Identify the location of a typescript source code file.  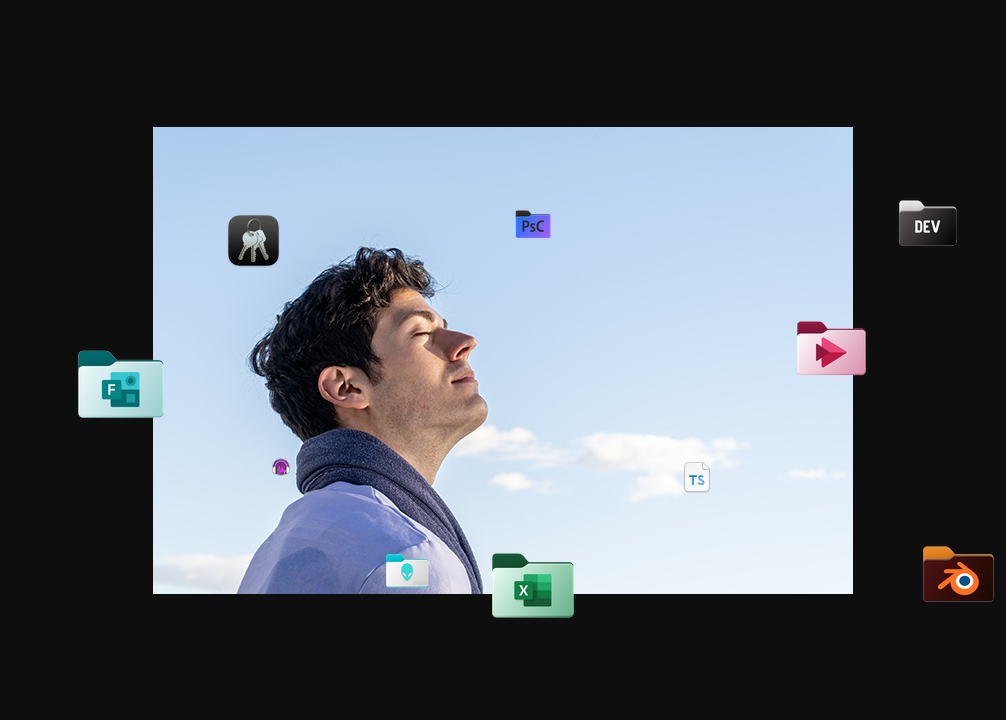
(697, 477).